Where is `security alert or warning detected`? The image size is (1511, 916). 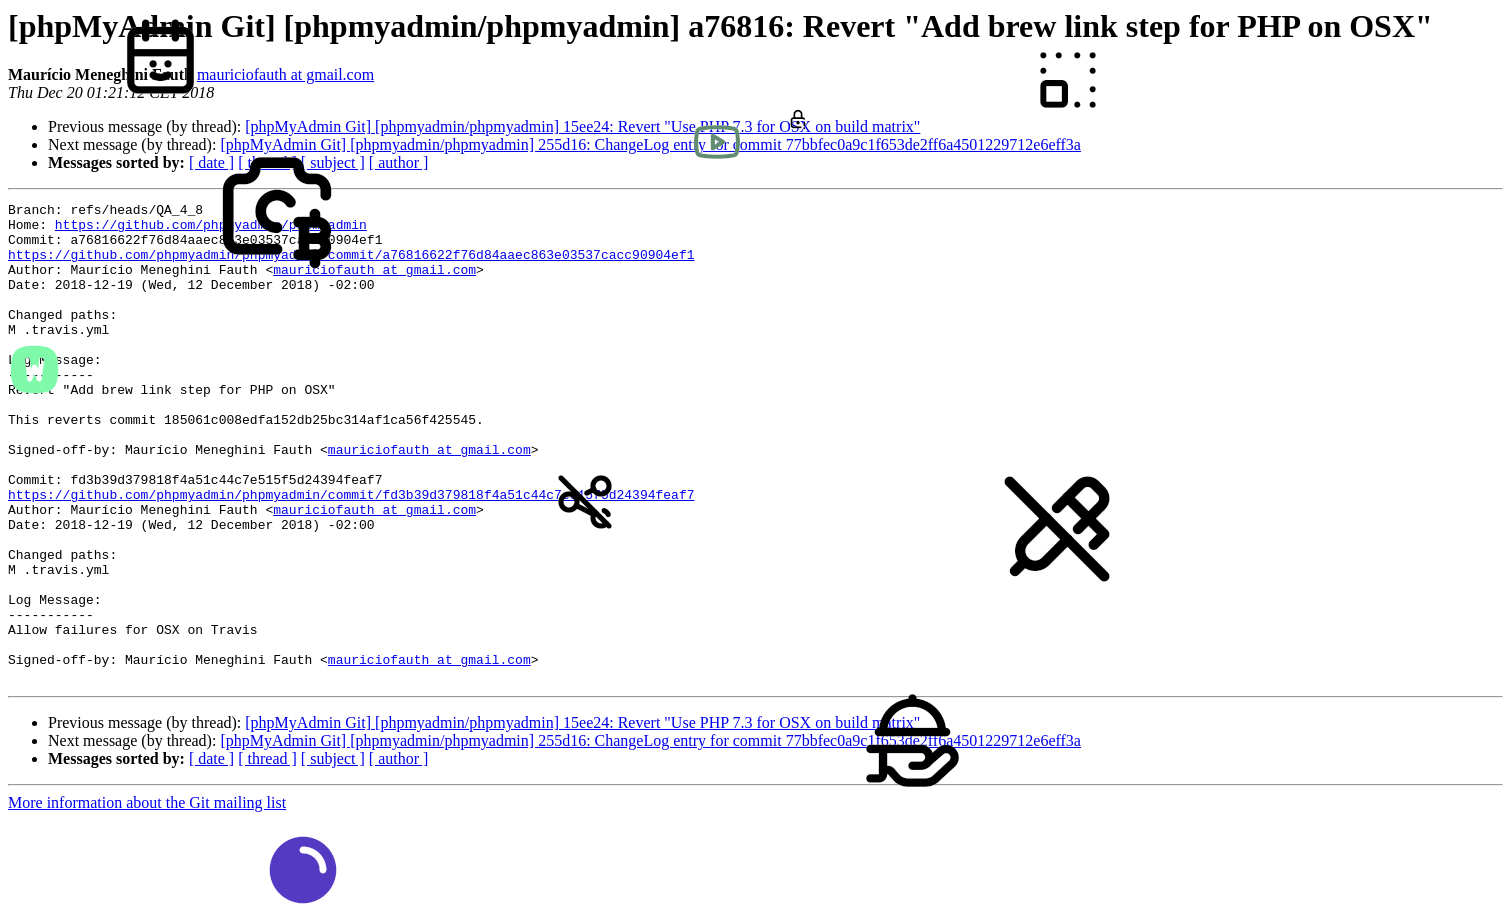 security alert or warning detected is located at coordinates (798, 119).